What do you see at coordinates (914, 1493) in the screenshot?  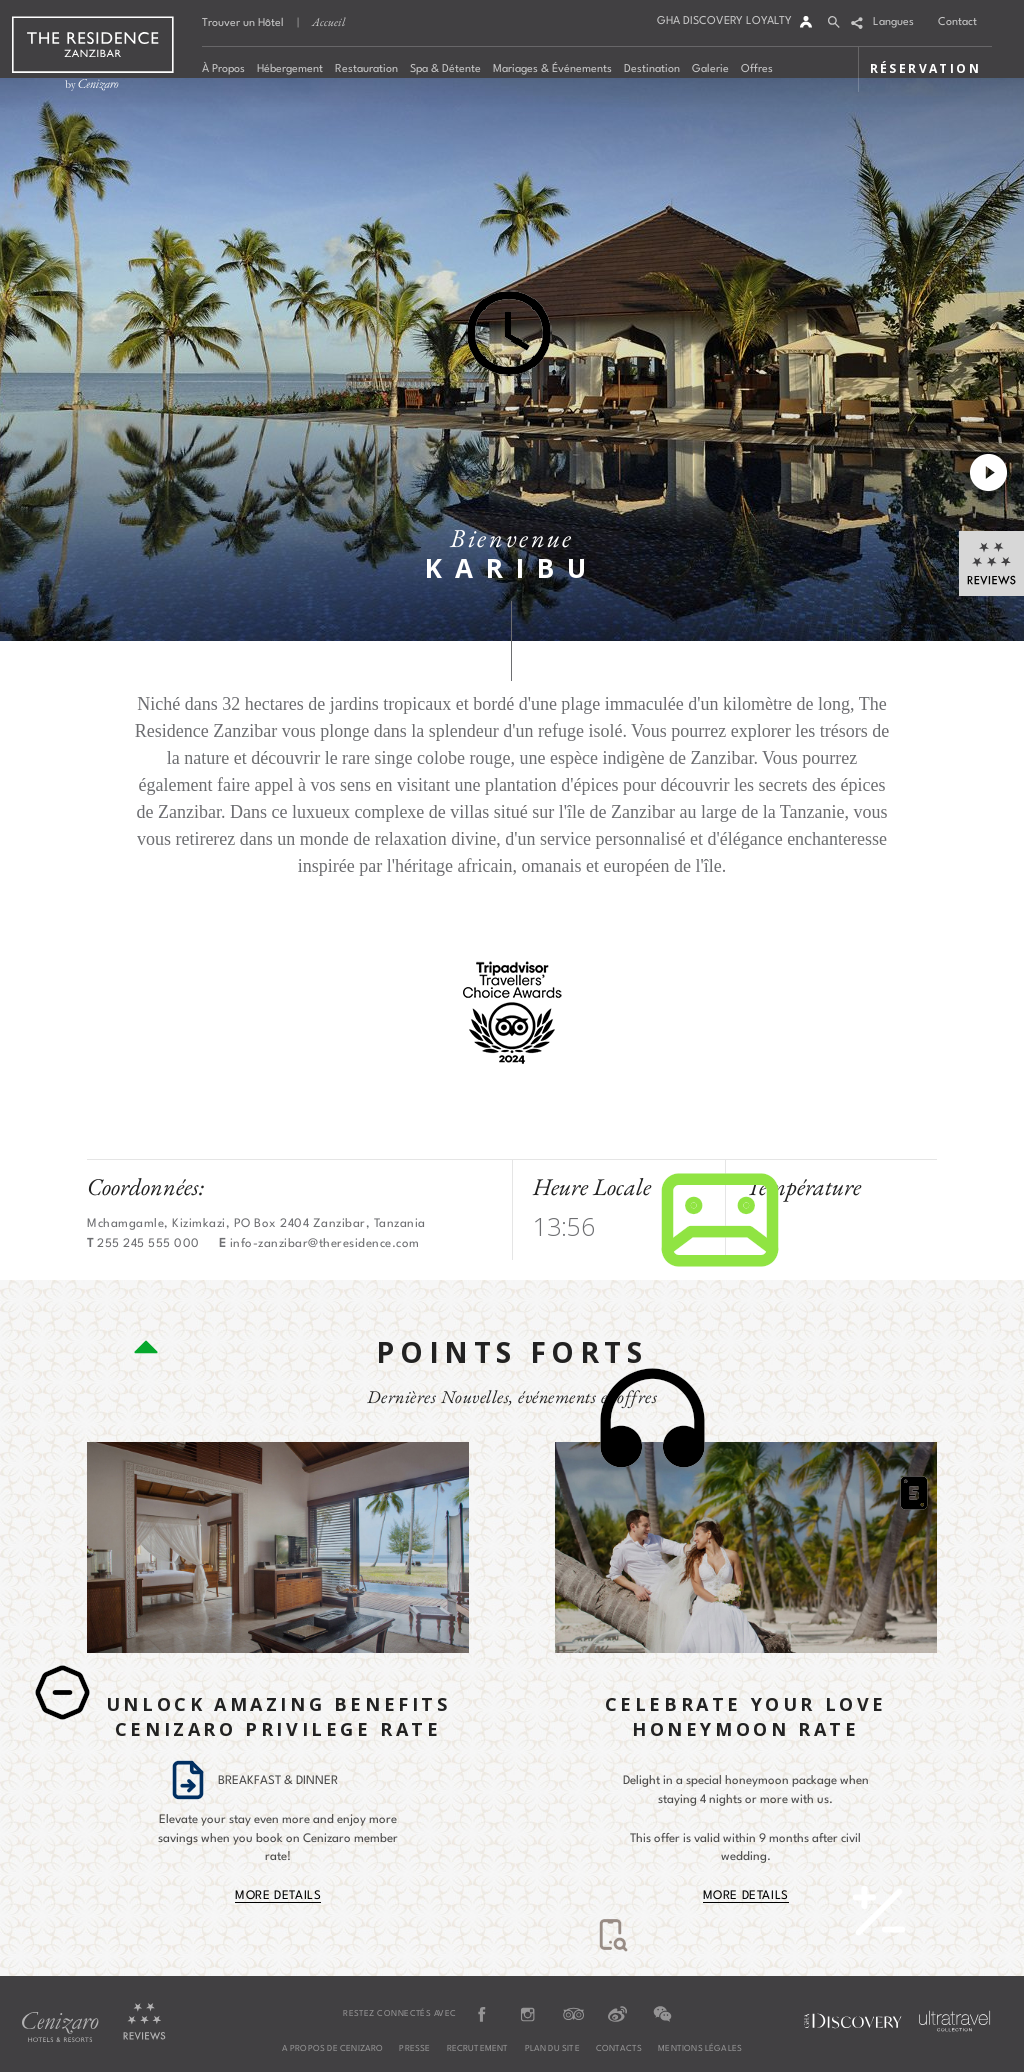 I see `select the five card in a card game` at bounding box center [914, 1493].